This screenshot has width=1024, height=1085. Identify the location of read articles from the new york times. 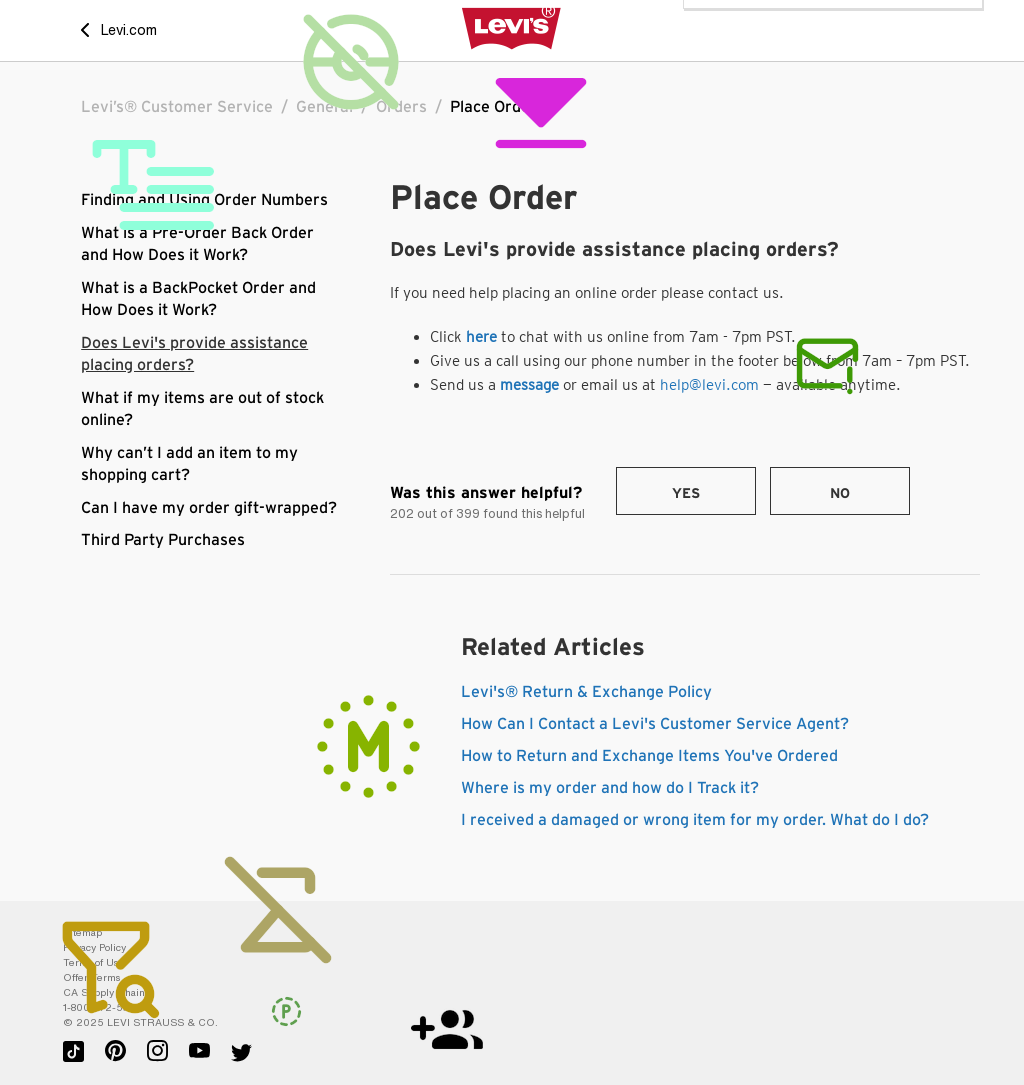
(151, 185).